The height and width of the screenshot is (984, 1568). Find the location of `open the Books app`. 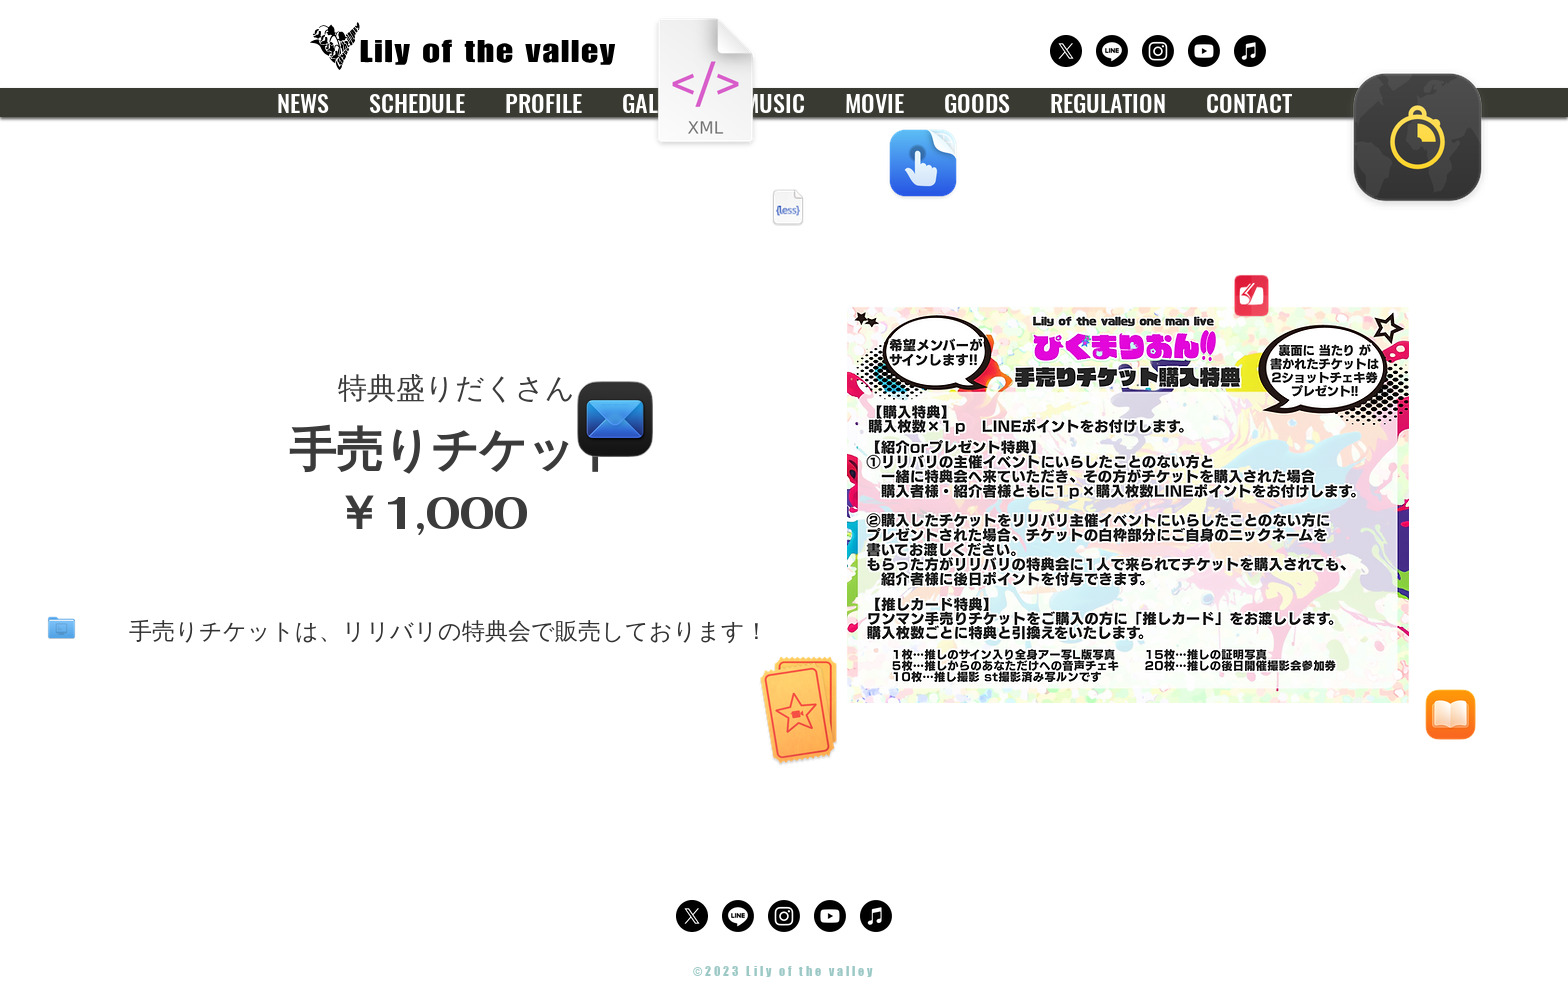

open the Books app is located at coordinates (1450, 714).